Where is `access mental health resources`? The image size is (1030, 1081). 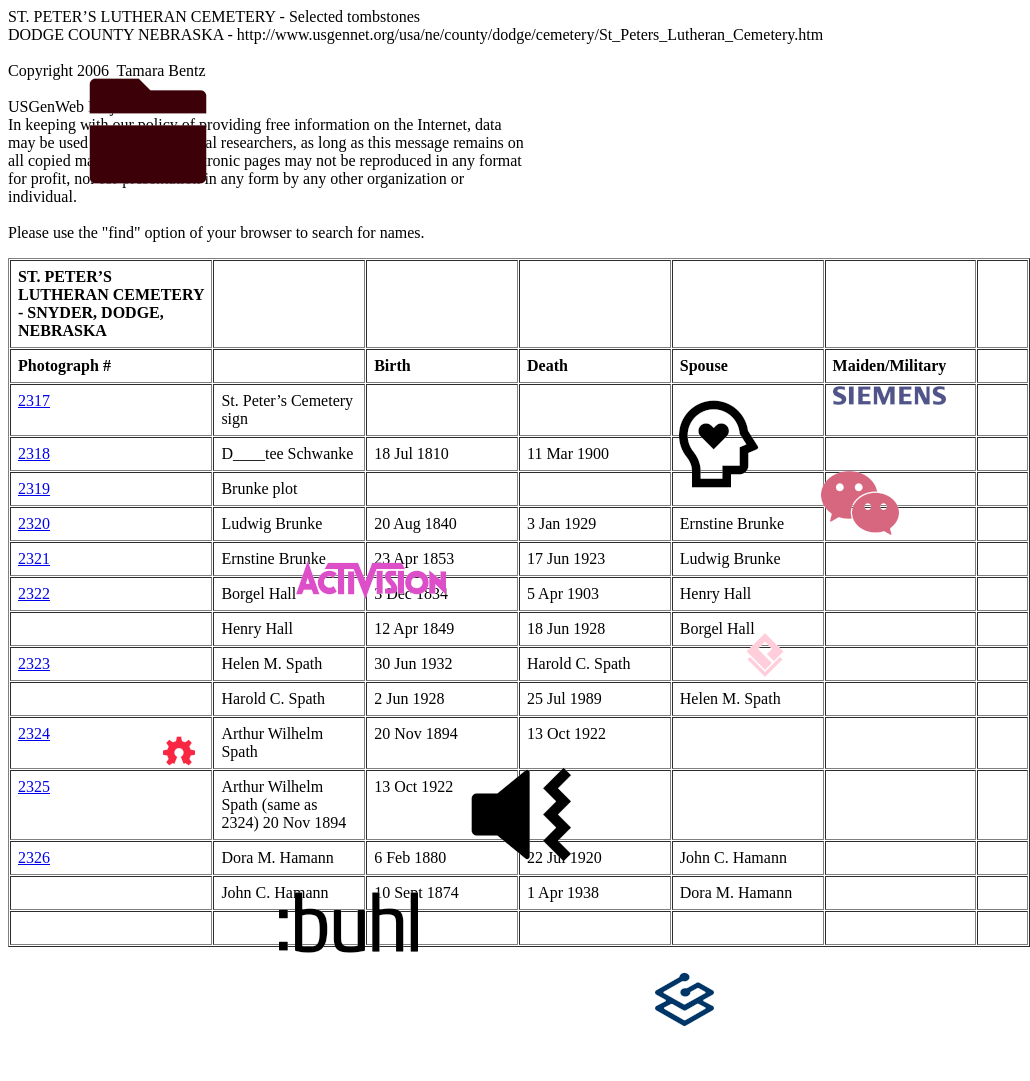
access mental health resources is located at coordinates (718, 444).